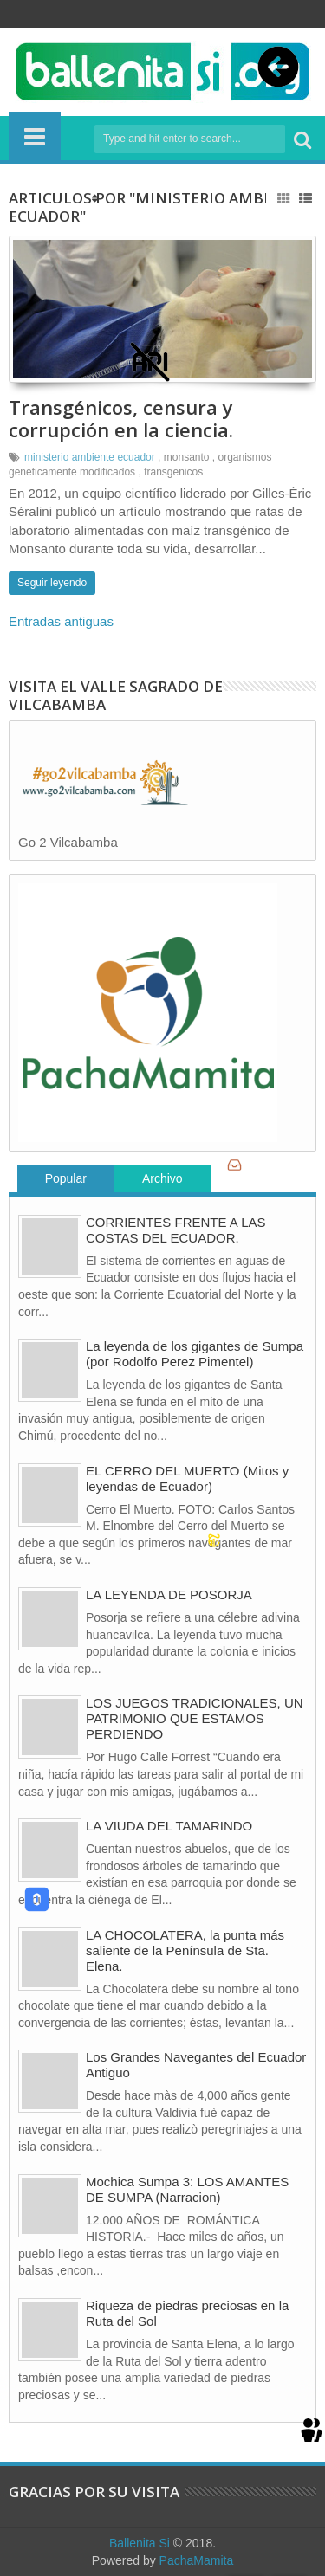  I want to click on view group members or team, so click(311, 2430).